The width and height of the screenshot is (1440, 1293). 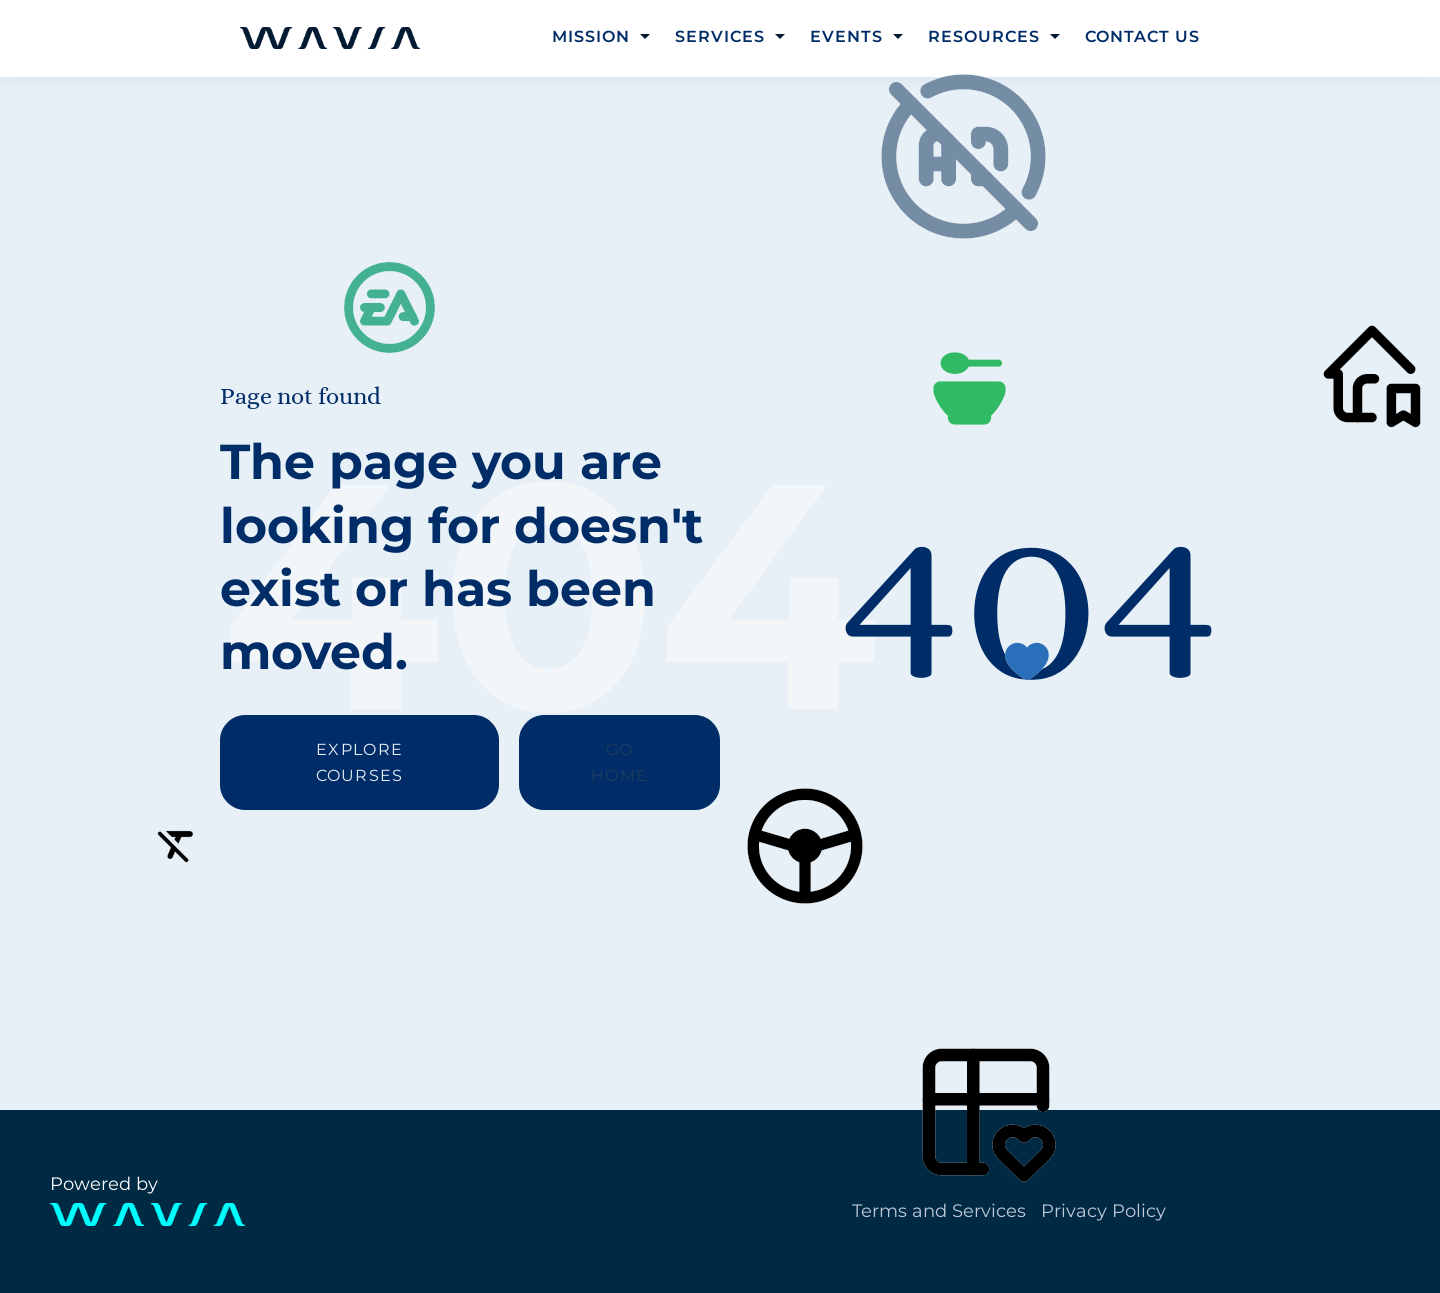 I want to click on access food or dining options, so click(x=969, y=388).